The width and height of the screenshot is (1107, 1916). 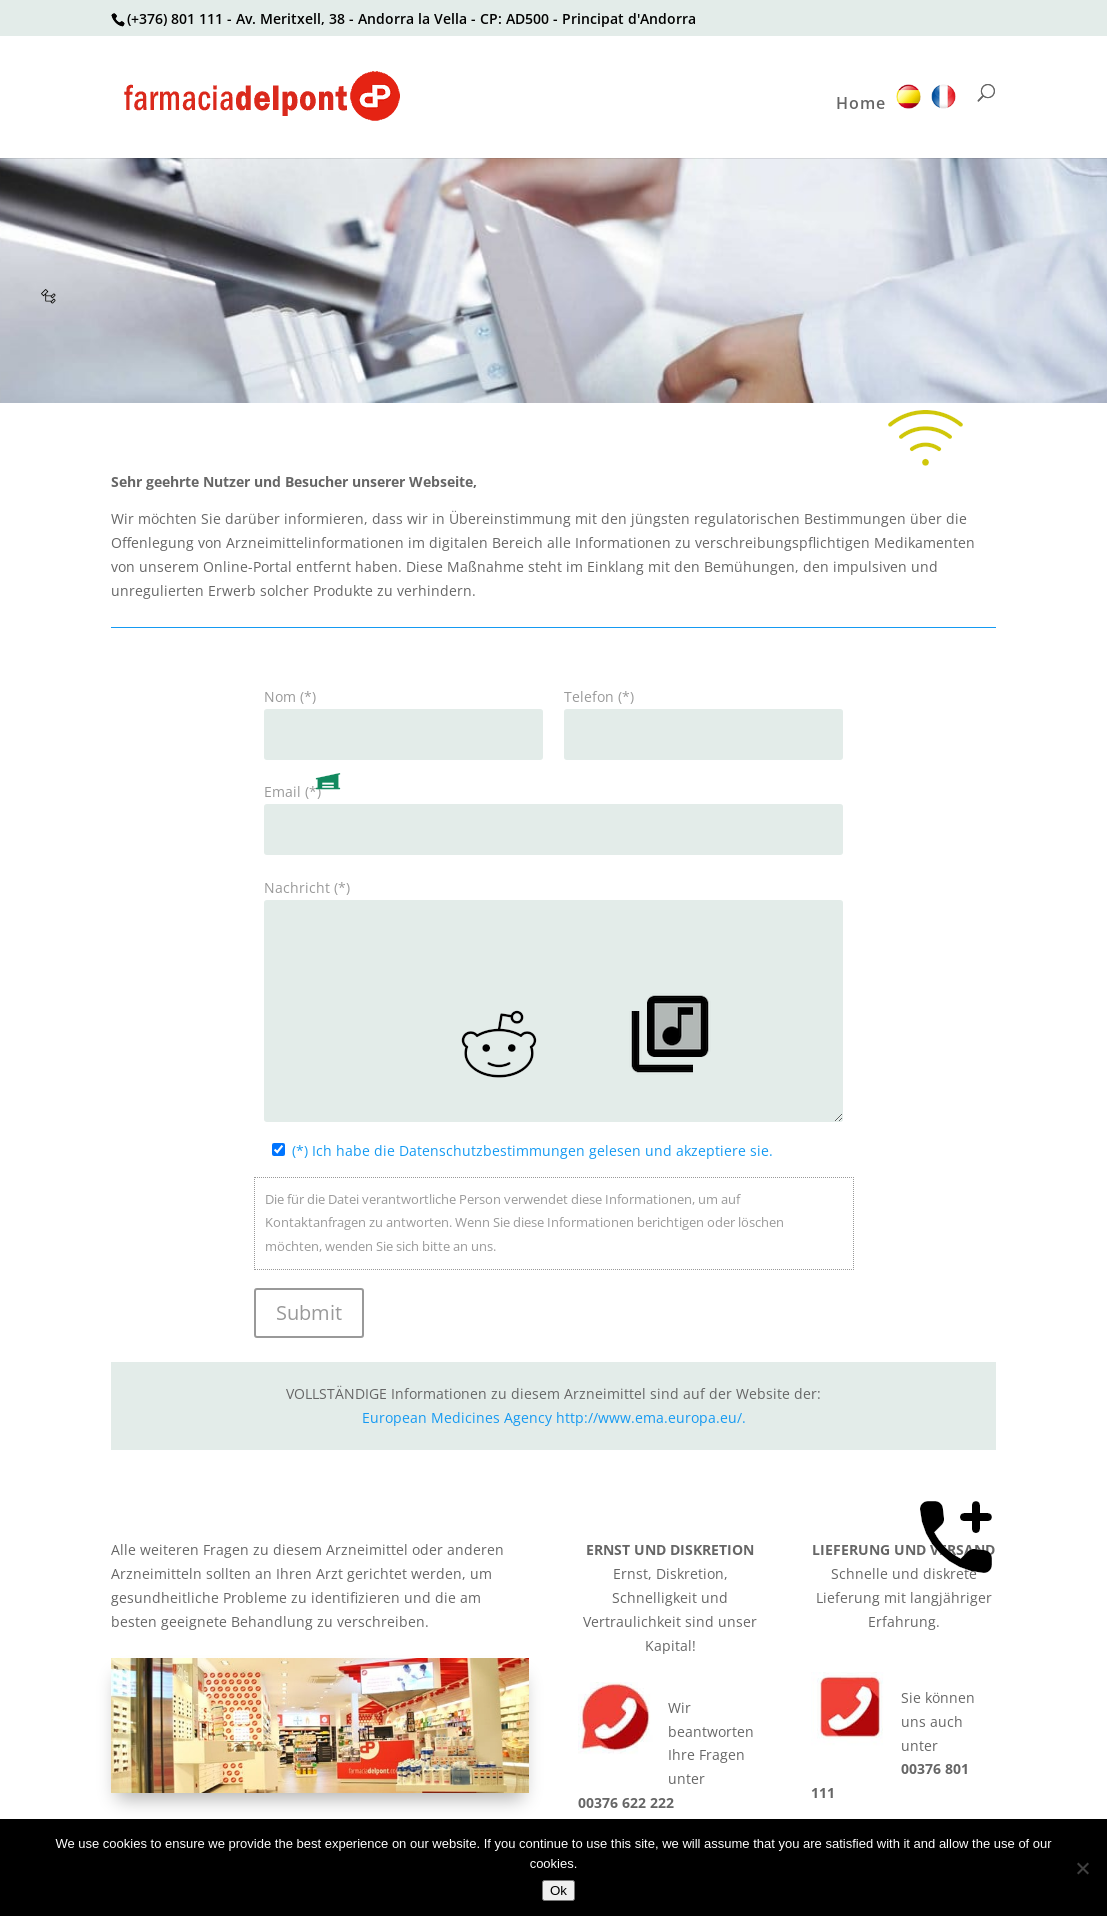 I want to click on add a new contact to your phone, so click(x=956, y=1537).